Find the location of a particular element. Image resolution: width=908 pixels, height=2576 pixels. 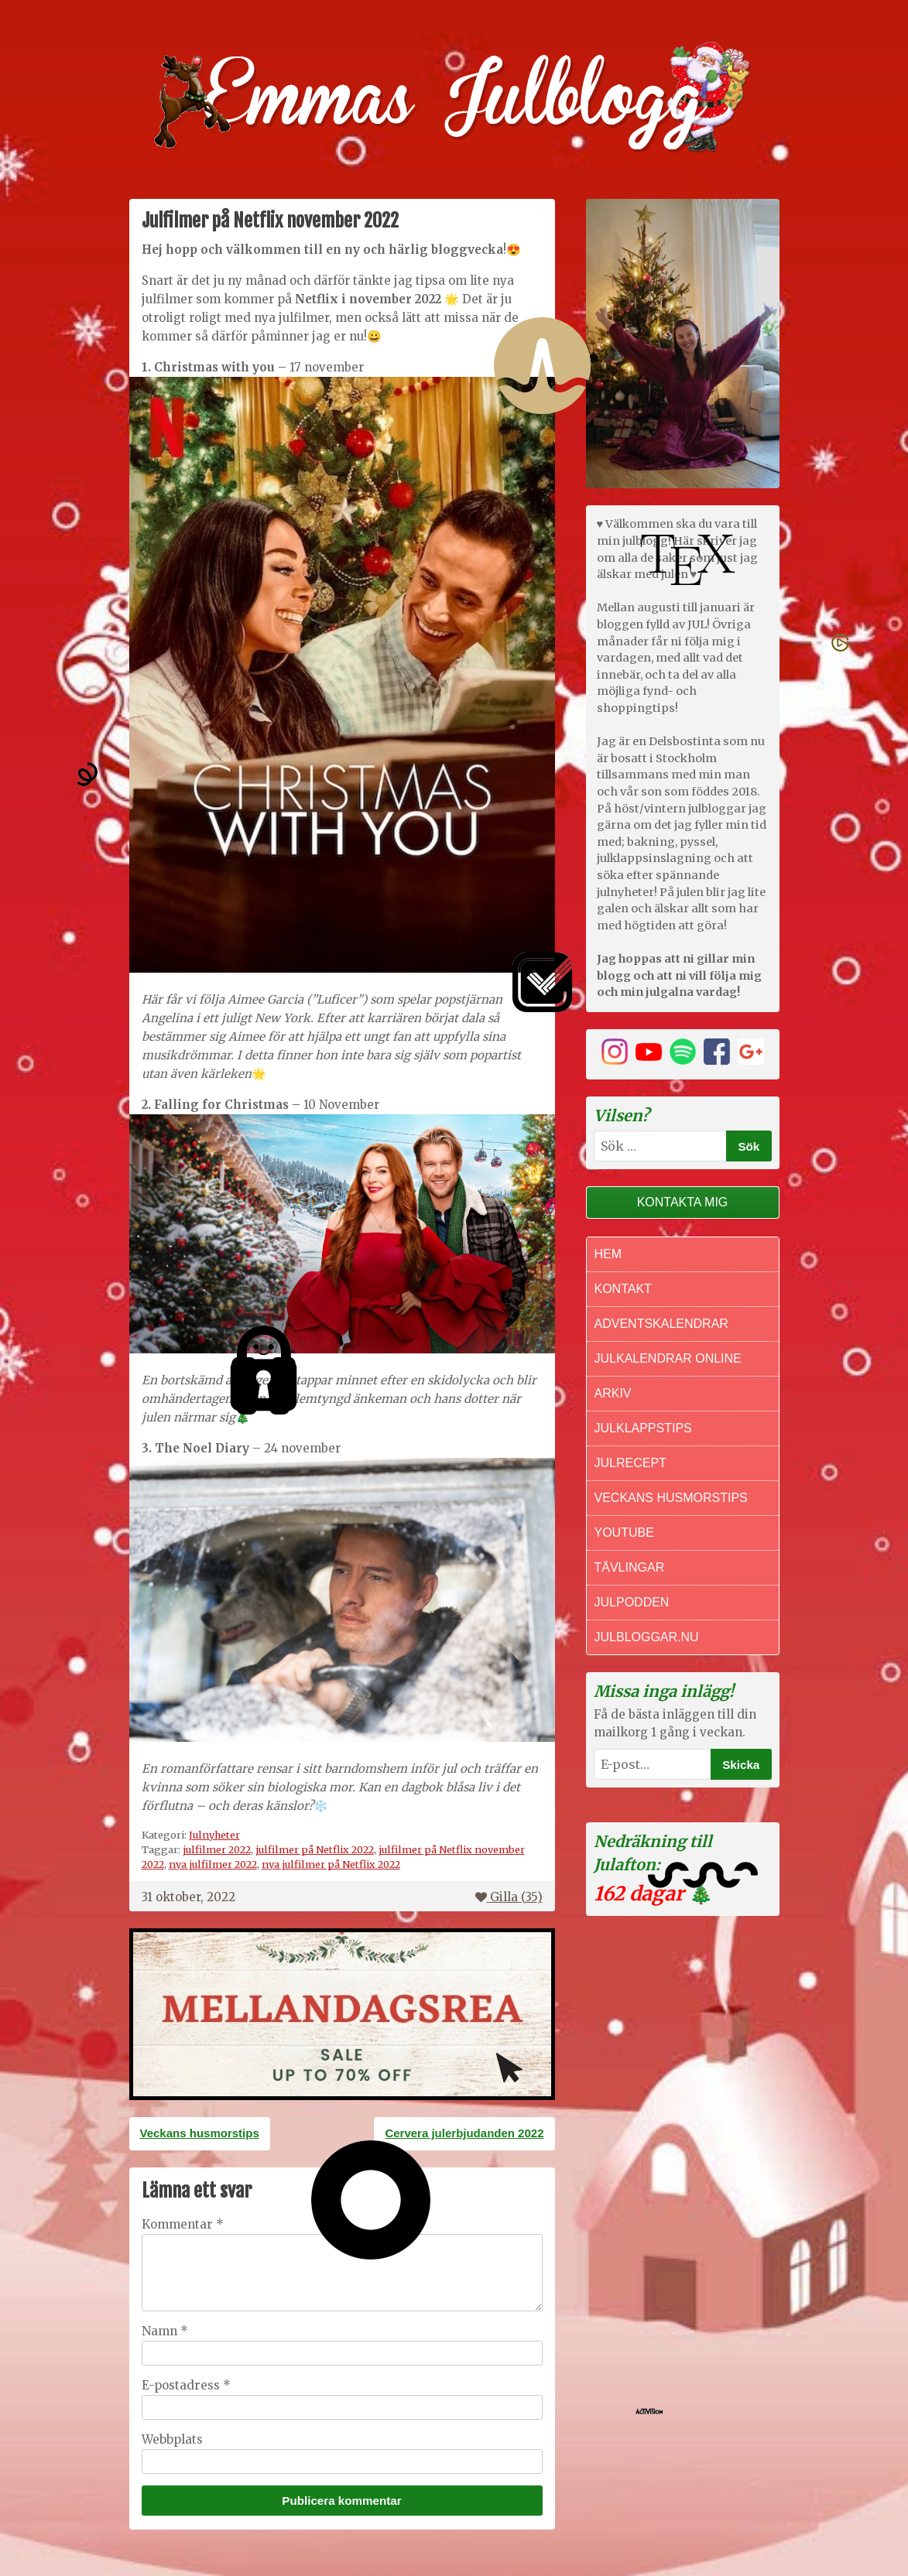

SWR (stale-while-revalidate) library logo is located at coordinates (703, 1875).